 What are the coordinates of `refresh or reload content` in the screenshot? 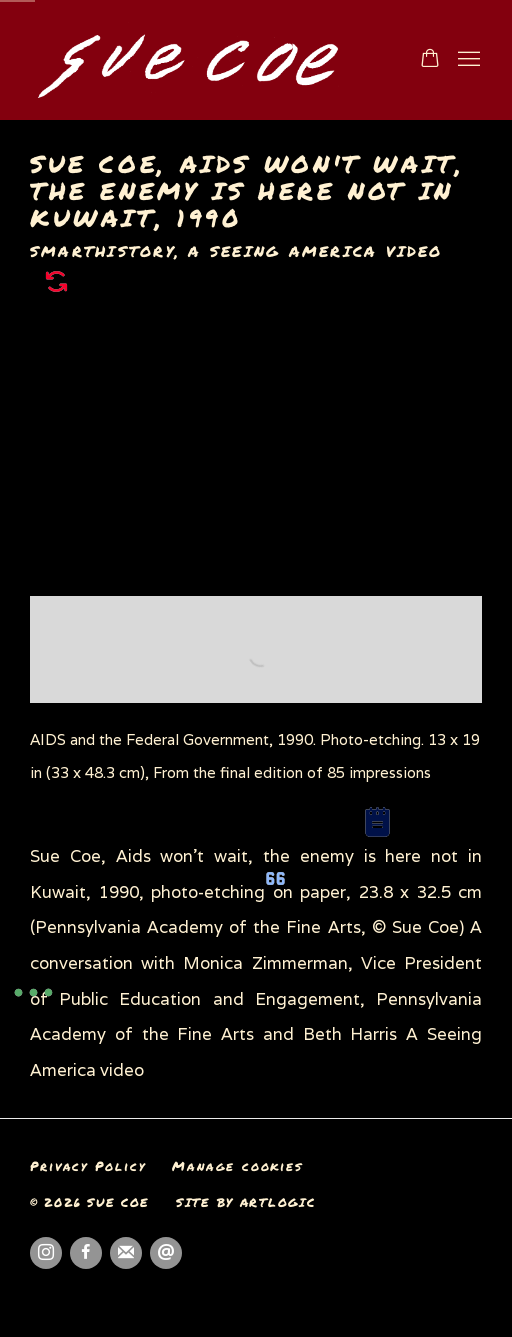 It's located at (56, 281).